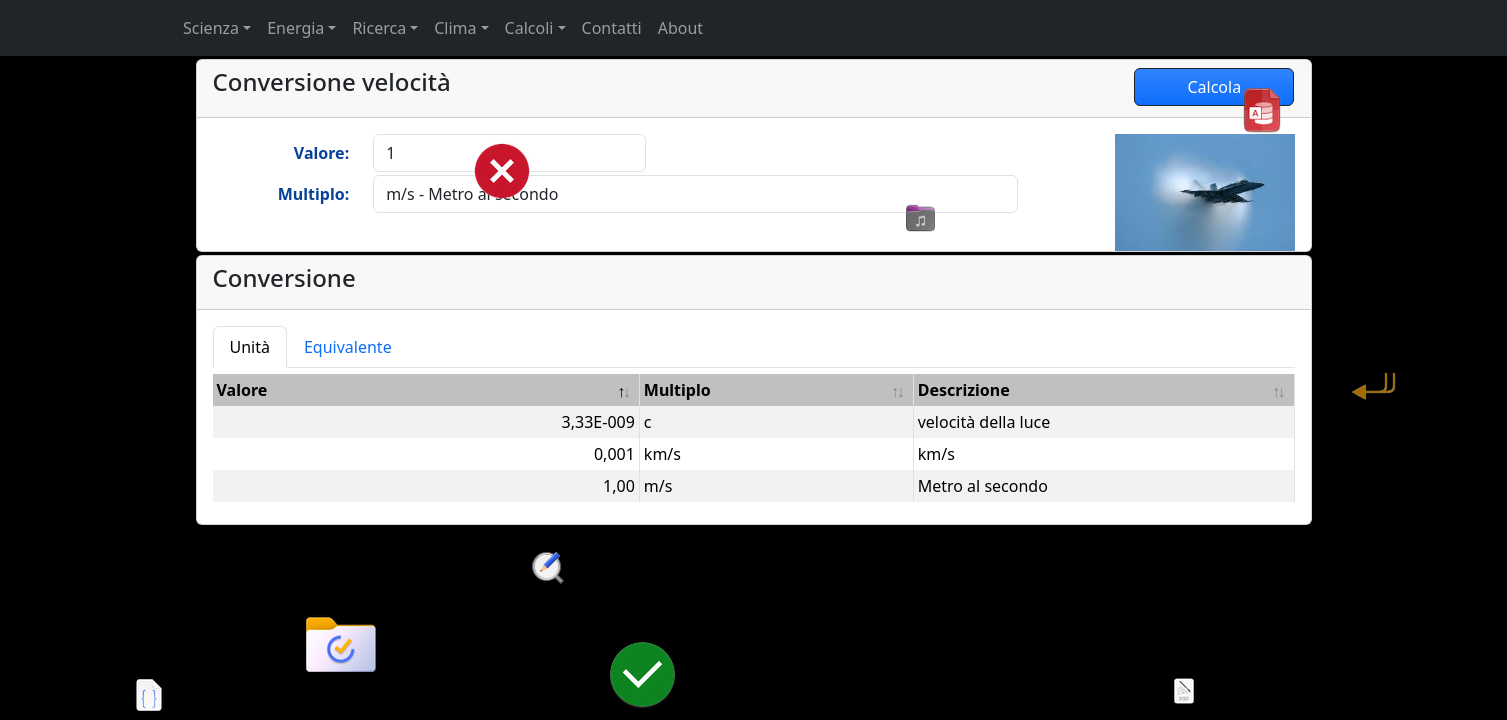 The height and width of the screenshot is (720, 1507). What do you see at coordinates (149, 695) in the screenshot?
I see `a CSS stylesheet file` at bounding box center [149, 695].